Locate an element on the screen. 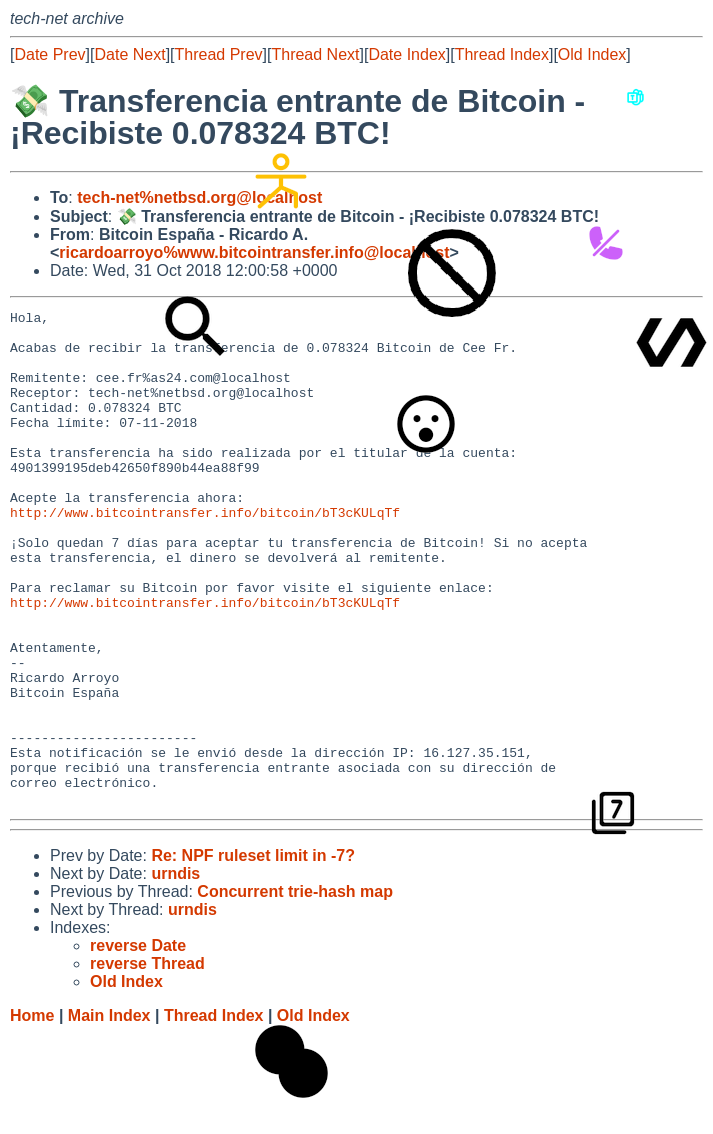 This screenshot has height=1134, width=713. open microsoft teams is located at coordinates (635, 97).